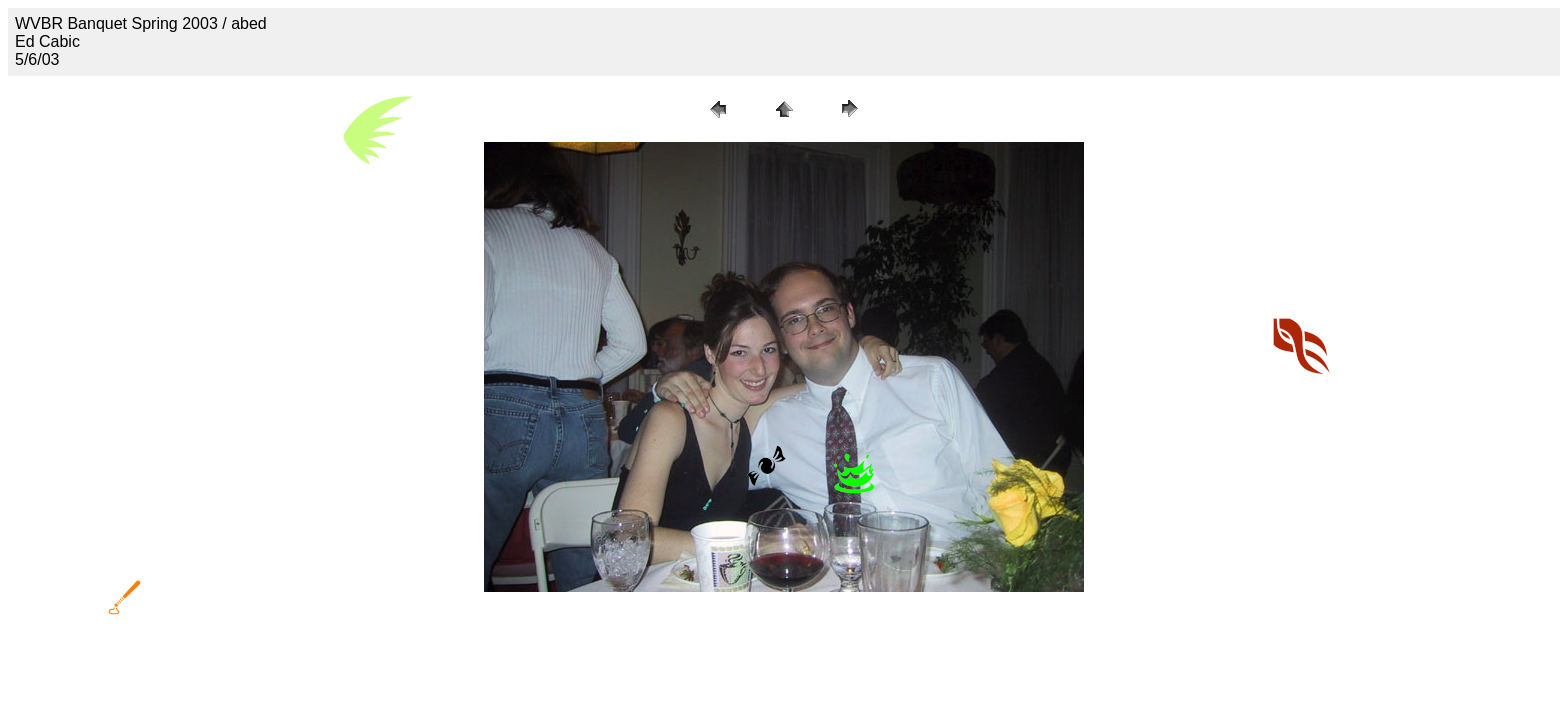 This screenshot has height=720, width=1568. What do you see at coordinates (766, 466) in the screenshot?
I see `collect a candy or sweet reward in-game` at bounding box center [766, 466].